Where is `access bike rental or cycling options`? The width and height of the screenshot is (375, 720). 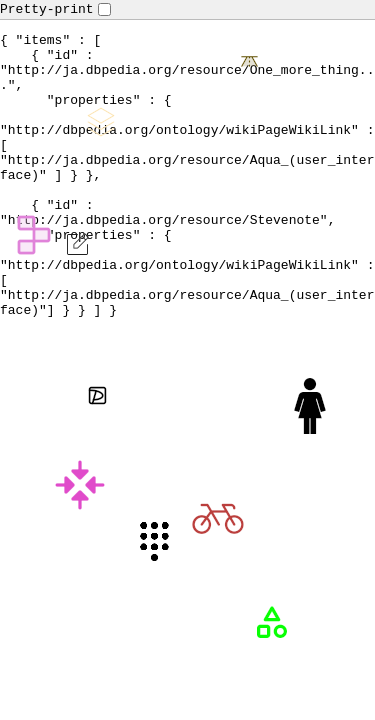 access bike rental or cycling options is located at coordinates (218, 518).